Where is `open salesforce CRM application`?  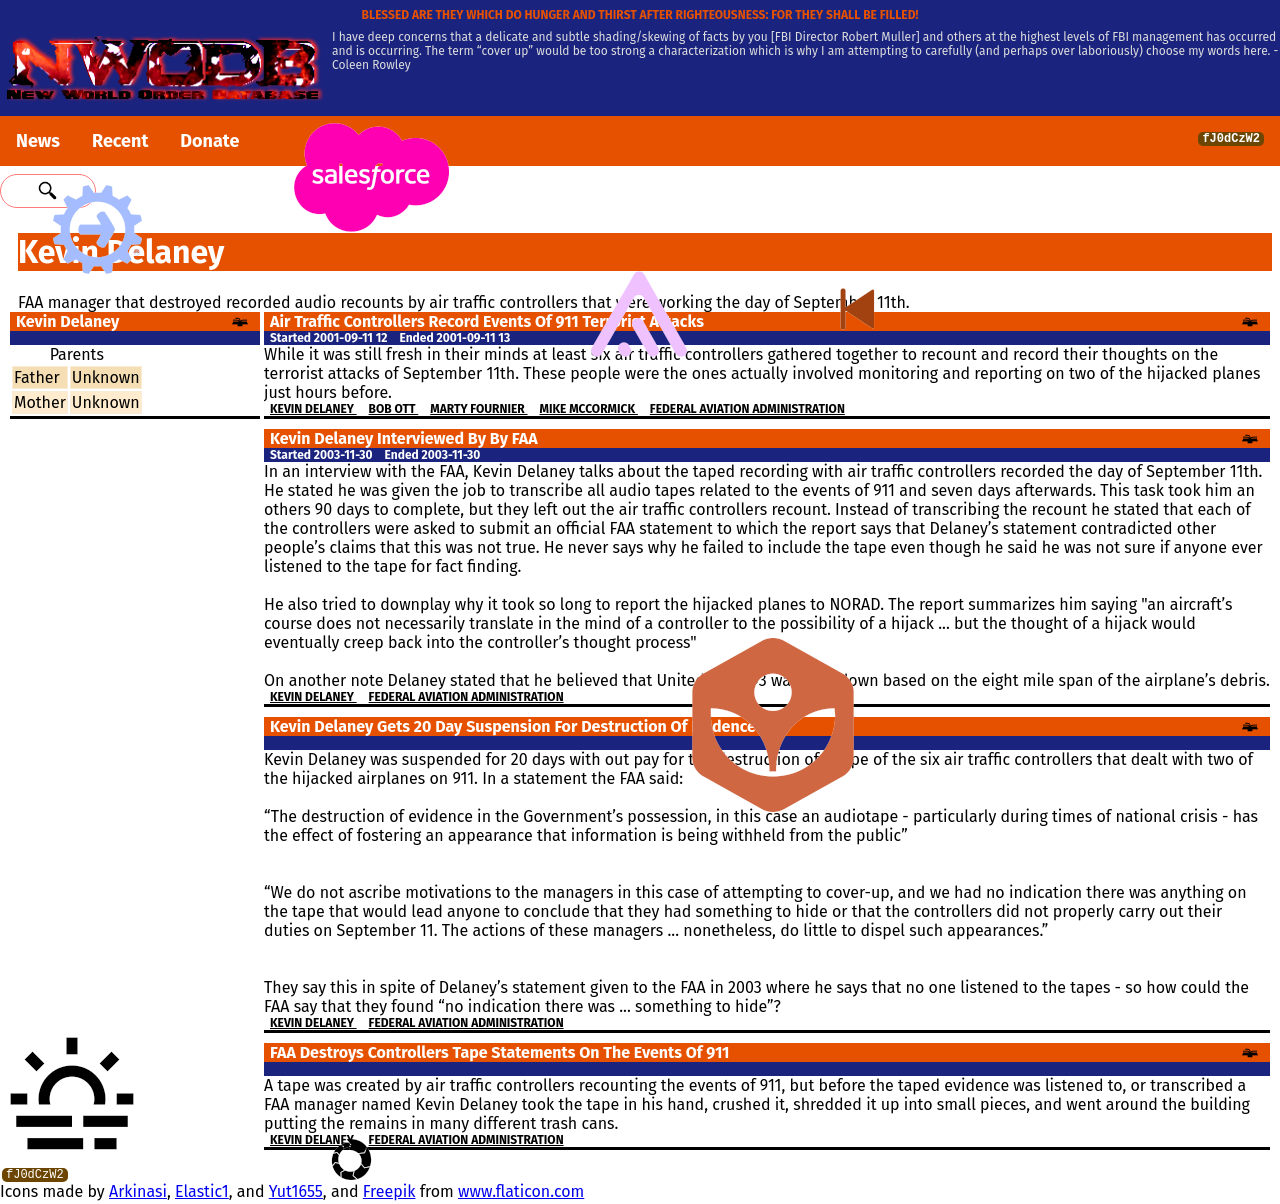
open salesforce CRM application is located at coordinates (371, 177).